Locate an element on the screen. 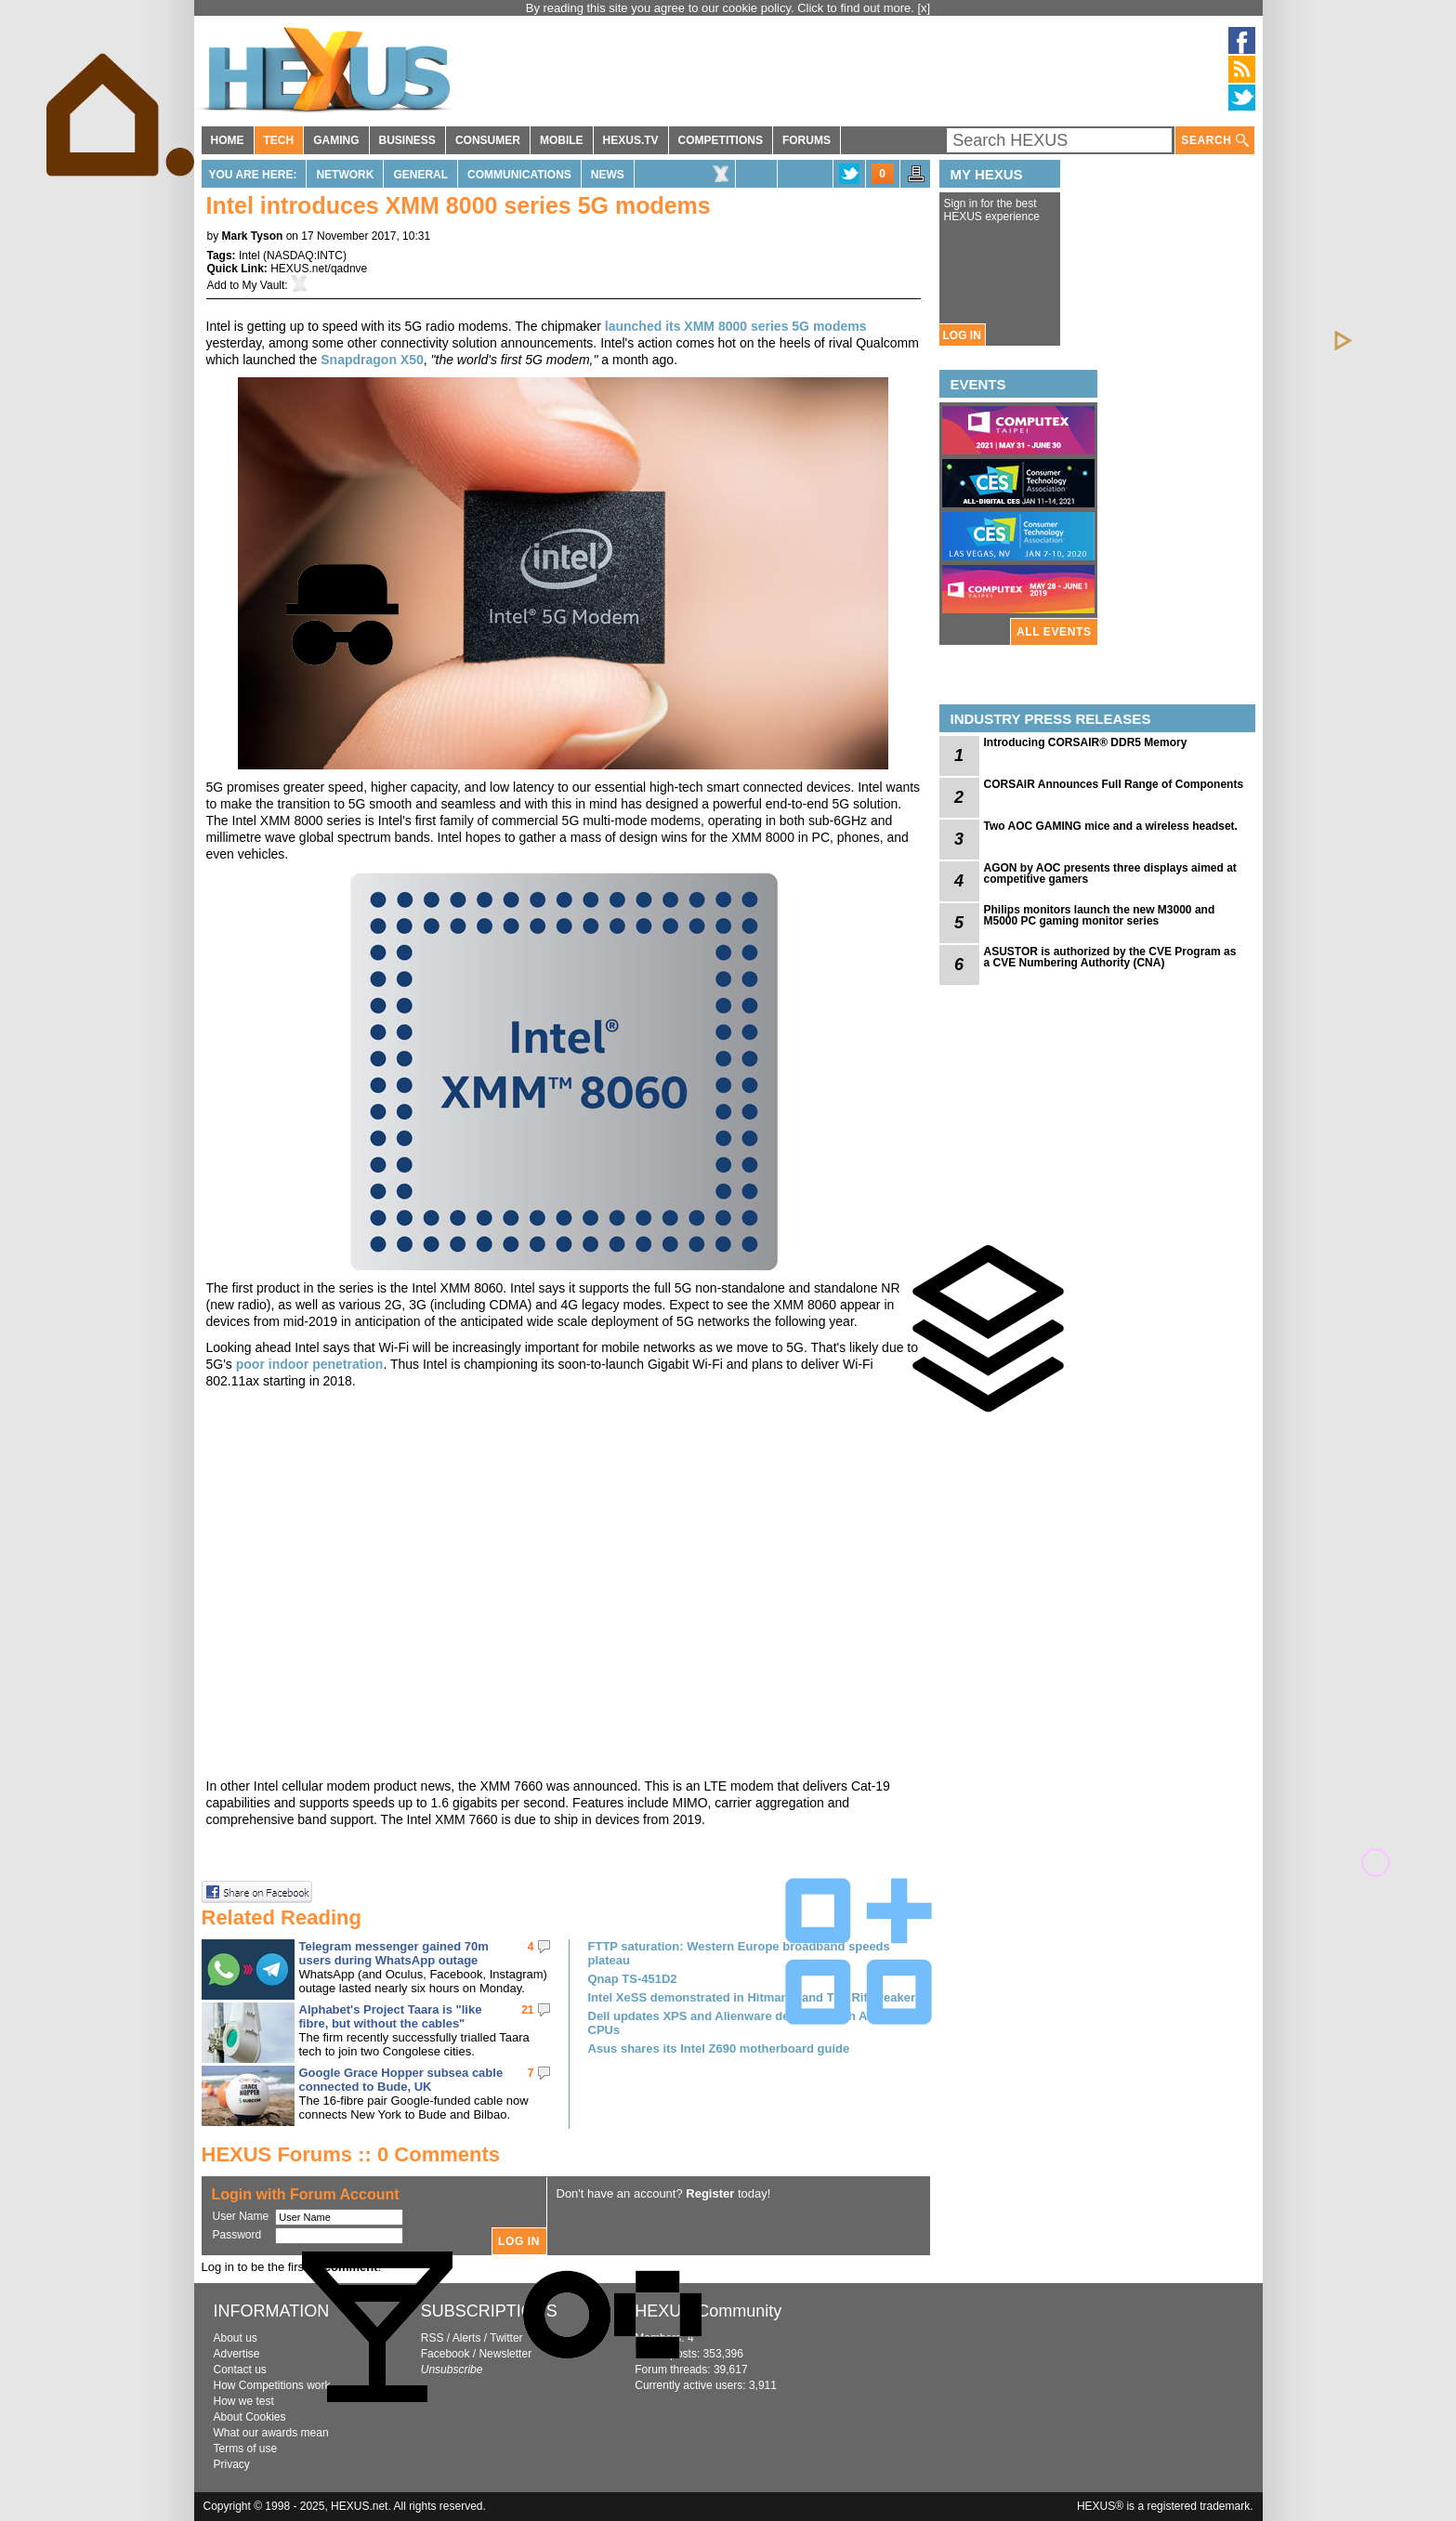  enable incognito or private browsing mode is located at coordinates (342, 614).